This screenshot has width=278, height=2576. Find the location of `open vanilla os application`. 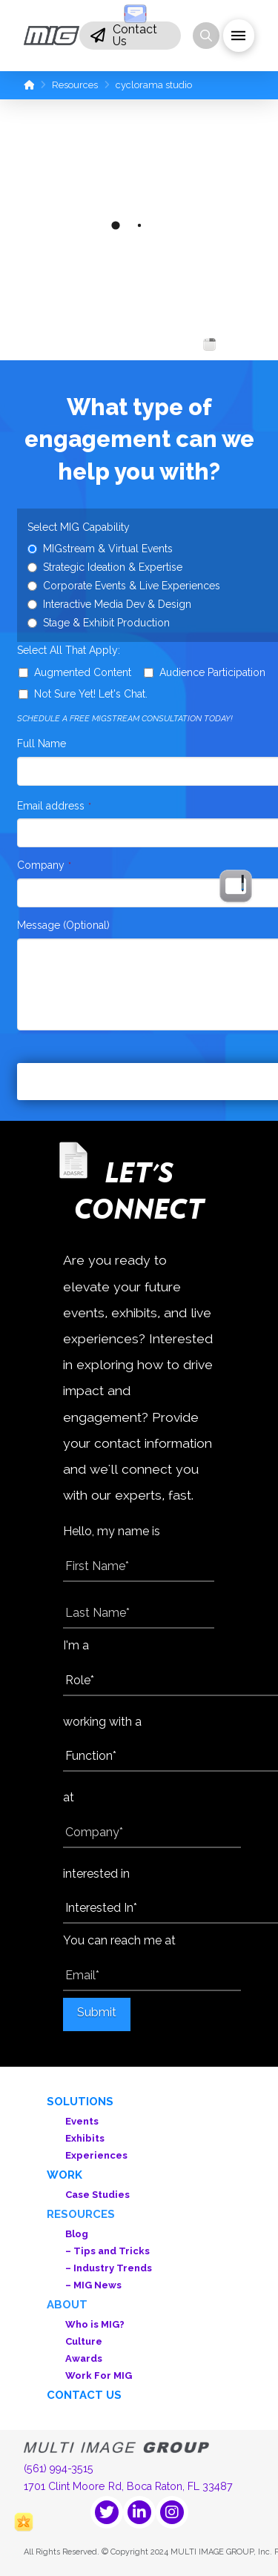

open vanilla os application is located at coordinates (24, 2522).